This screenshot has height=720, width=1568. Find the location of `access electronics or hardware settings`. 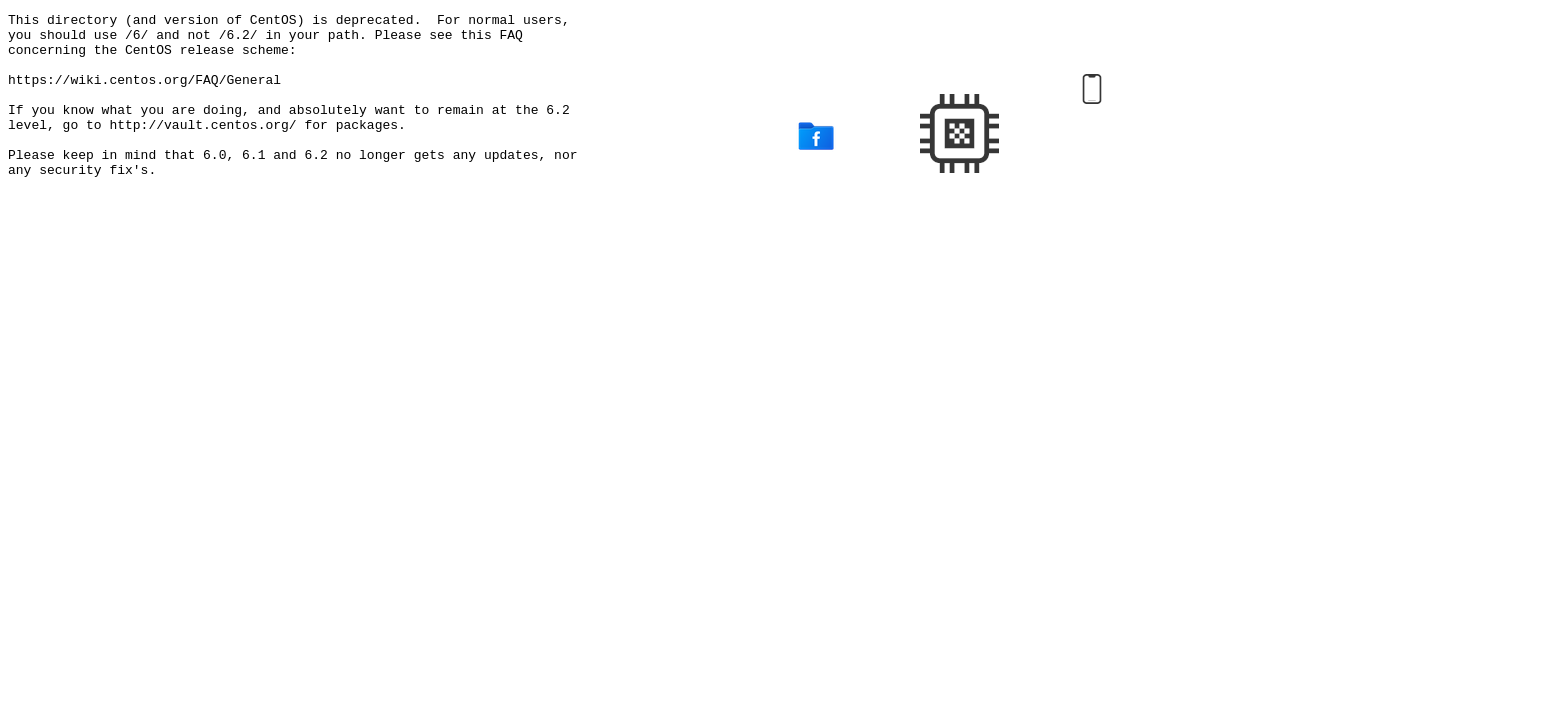

access electronics or hardware settings is located at coordinates (959, 133).